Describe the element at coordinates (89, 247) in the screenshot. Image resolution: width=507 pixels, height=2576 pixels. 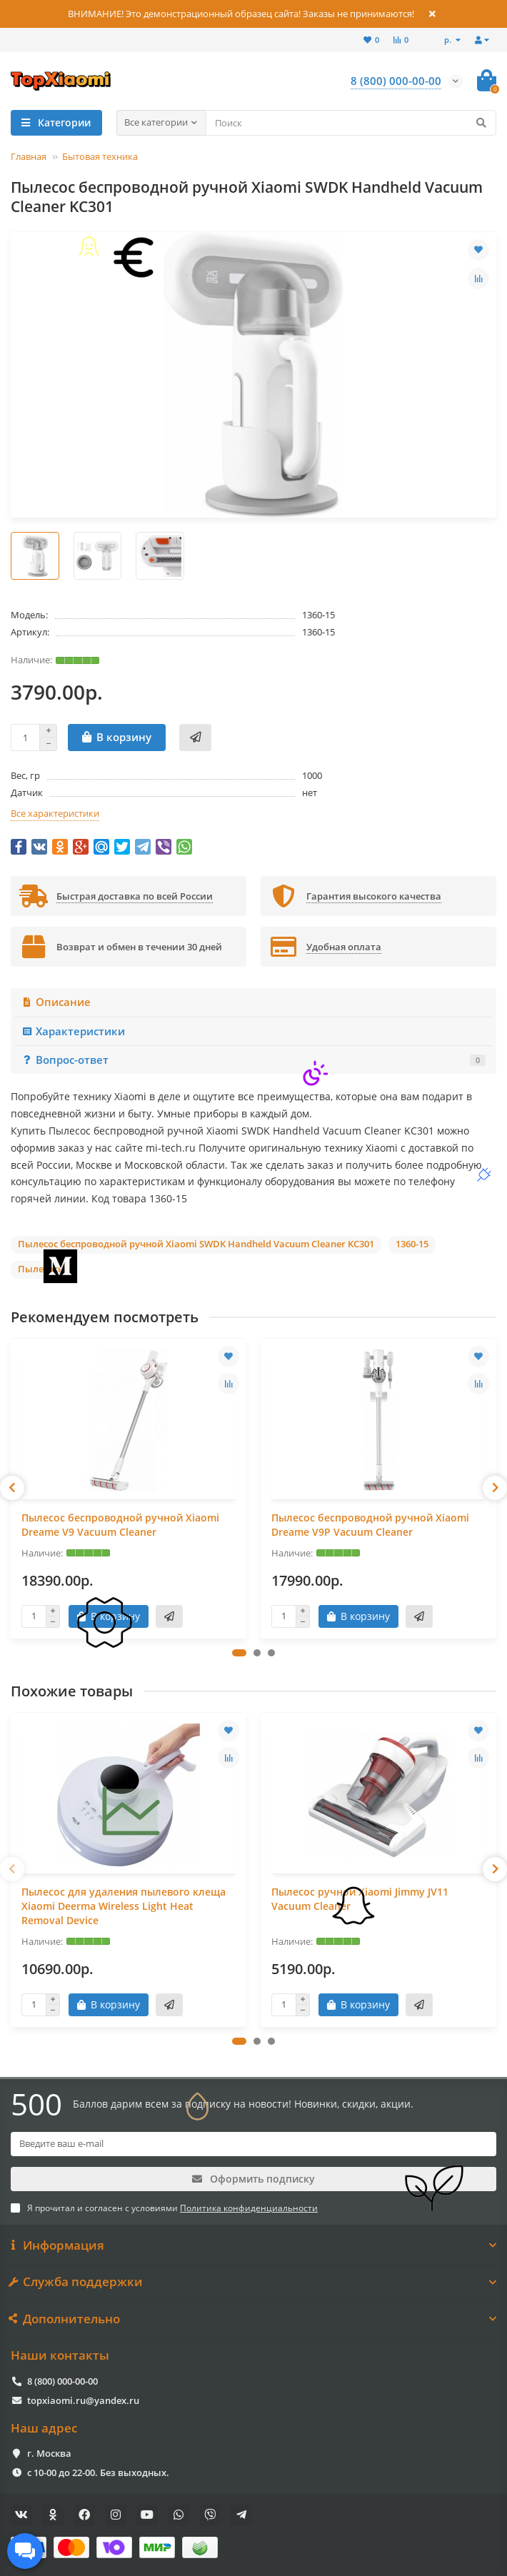
I see `indicates linux operating system compatibility` at that location.